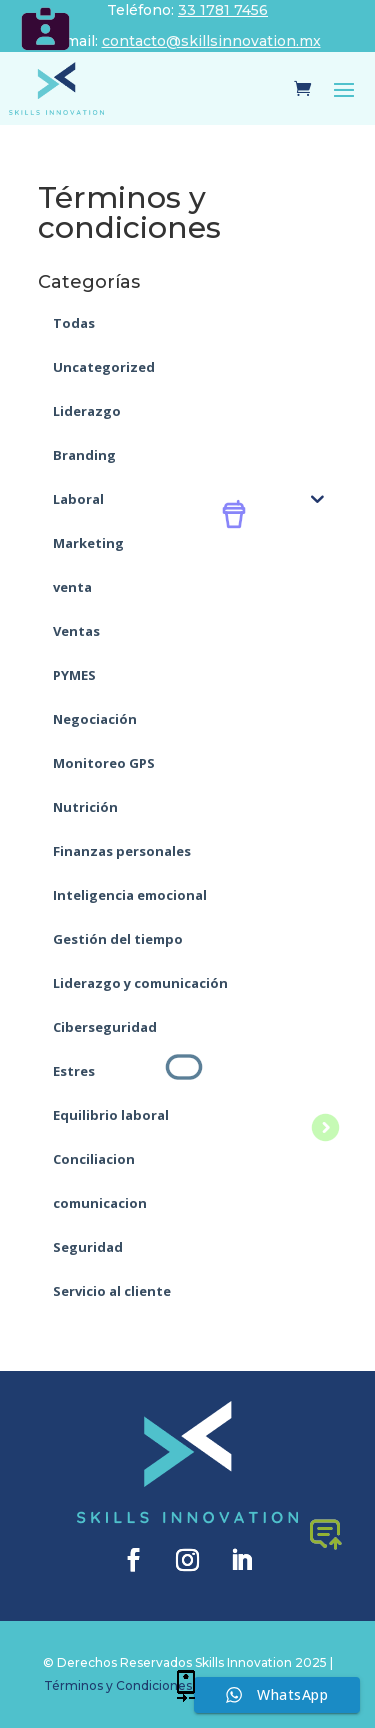  Describe the element at coordinates (186, 1686) in the screenshot. I see `switch to rear camera` at that location.